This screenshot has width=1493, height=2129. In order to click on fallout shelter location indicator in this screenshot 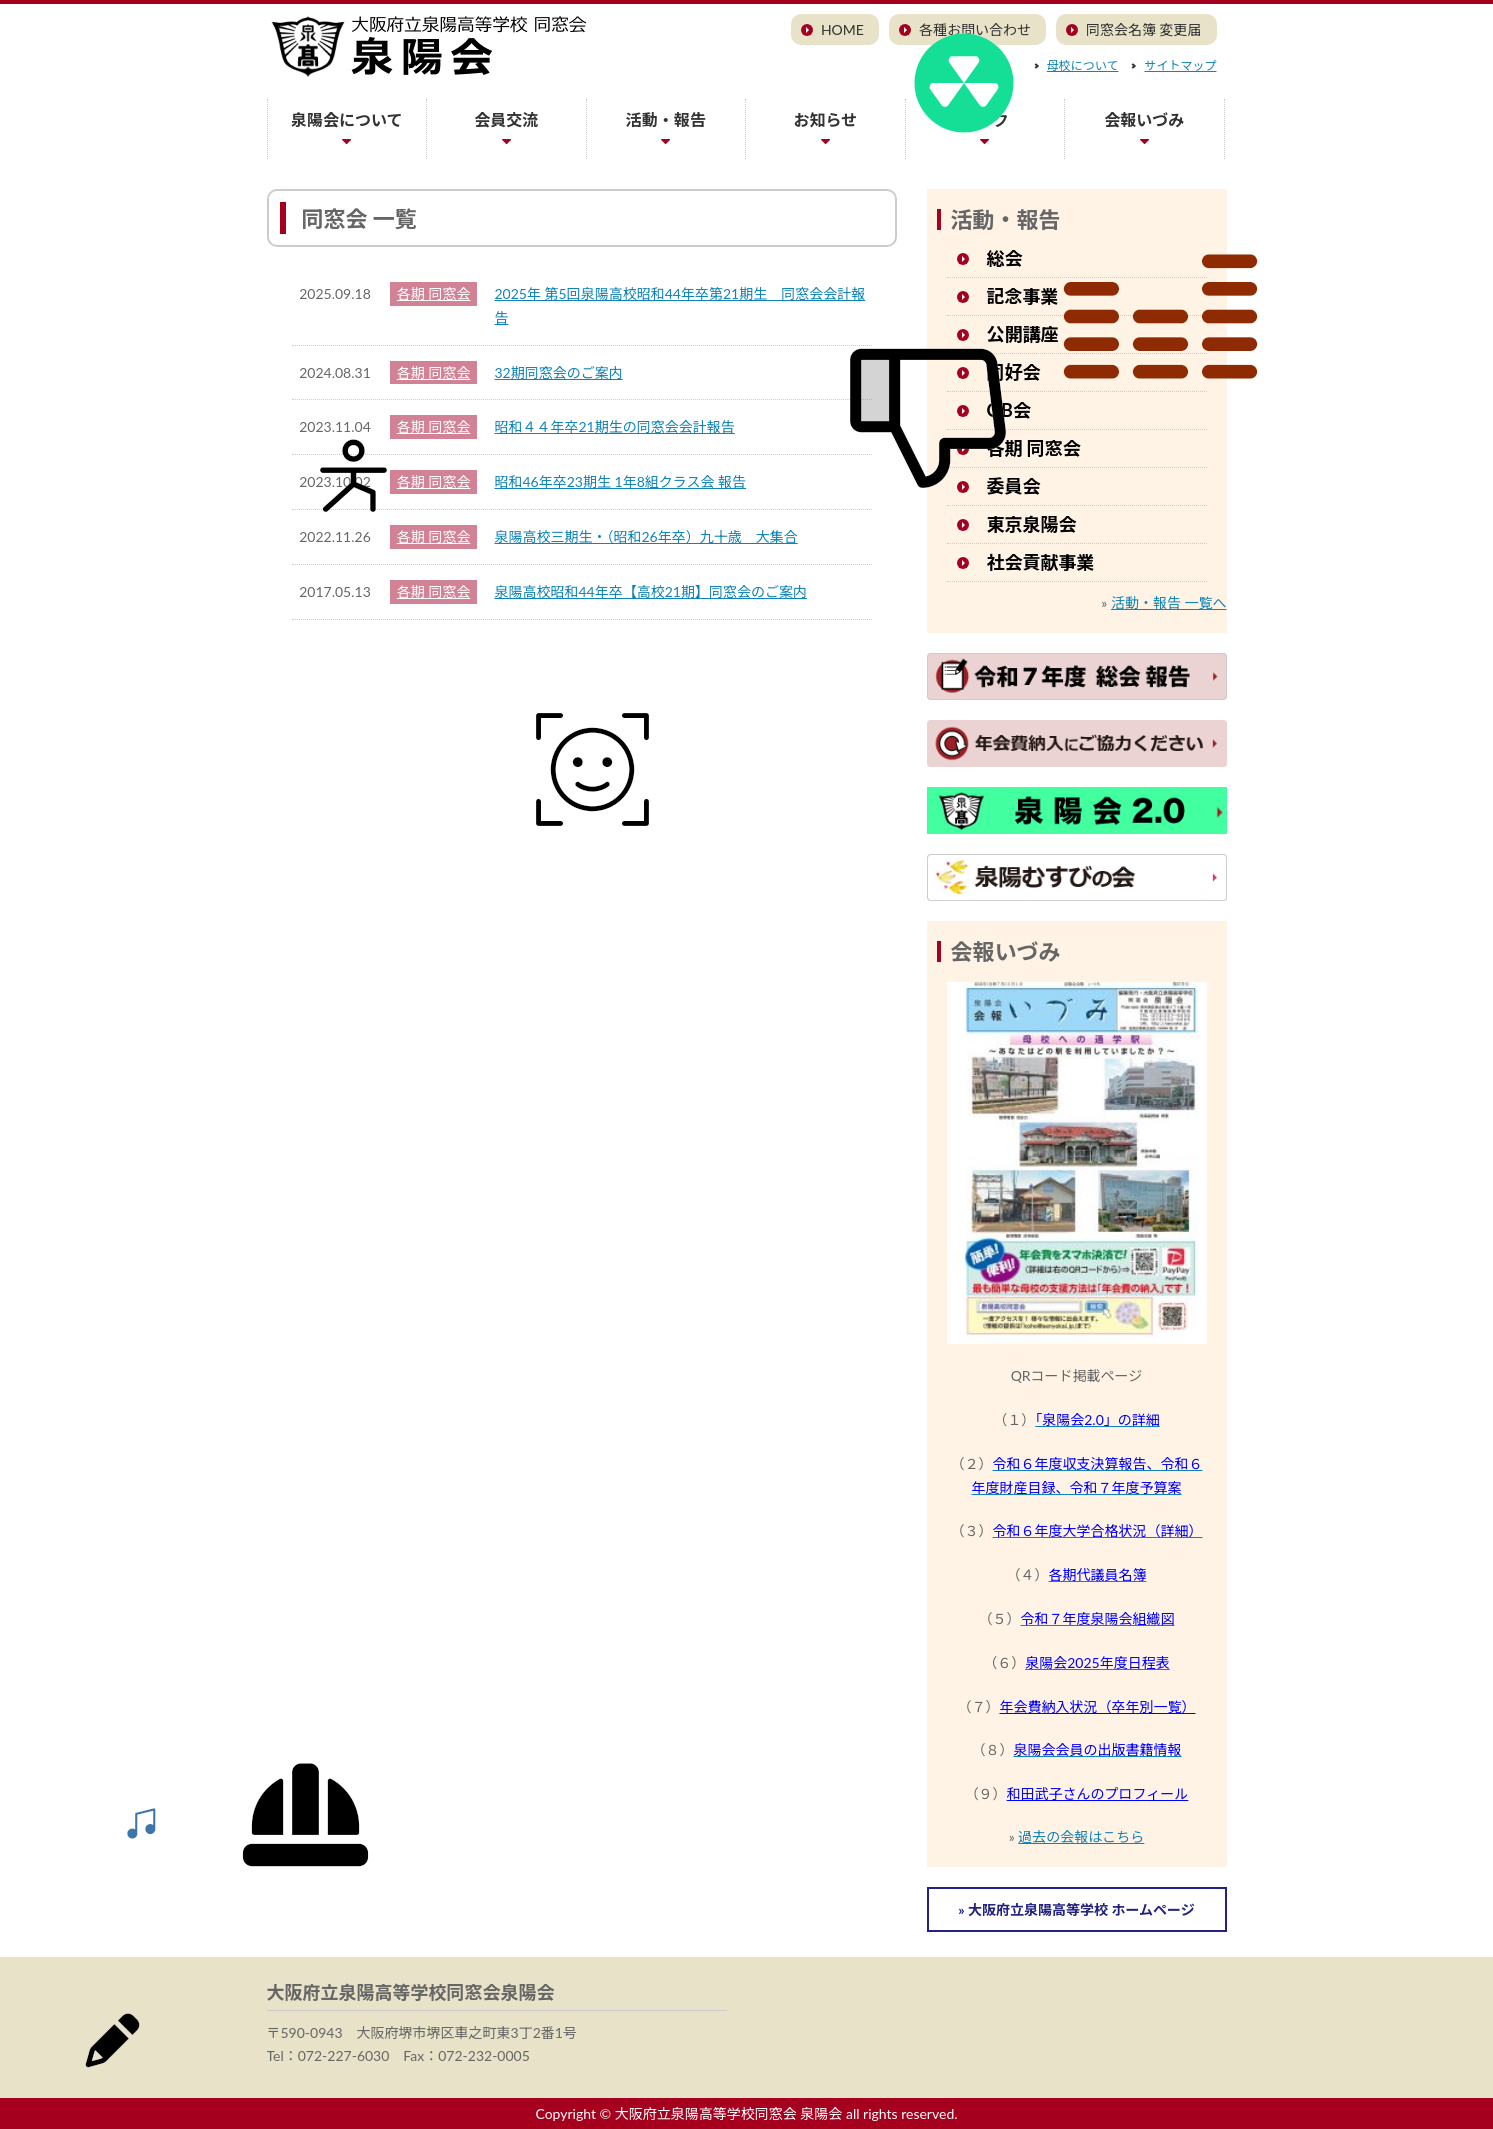, I will do `click(964, 83)`.